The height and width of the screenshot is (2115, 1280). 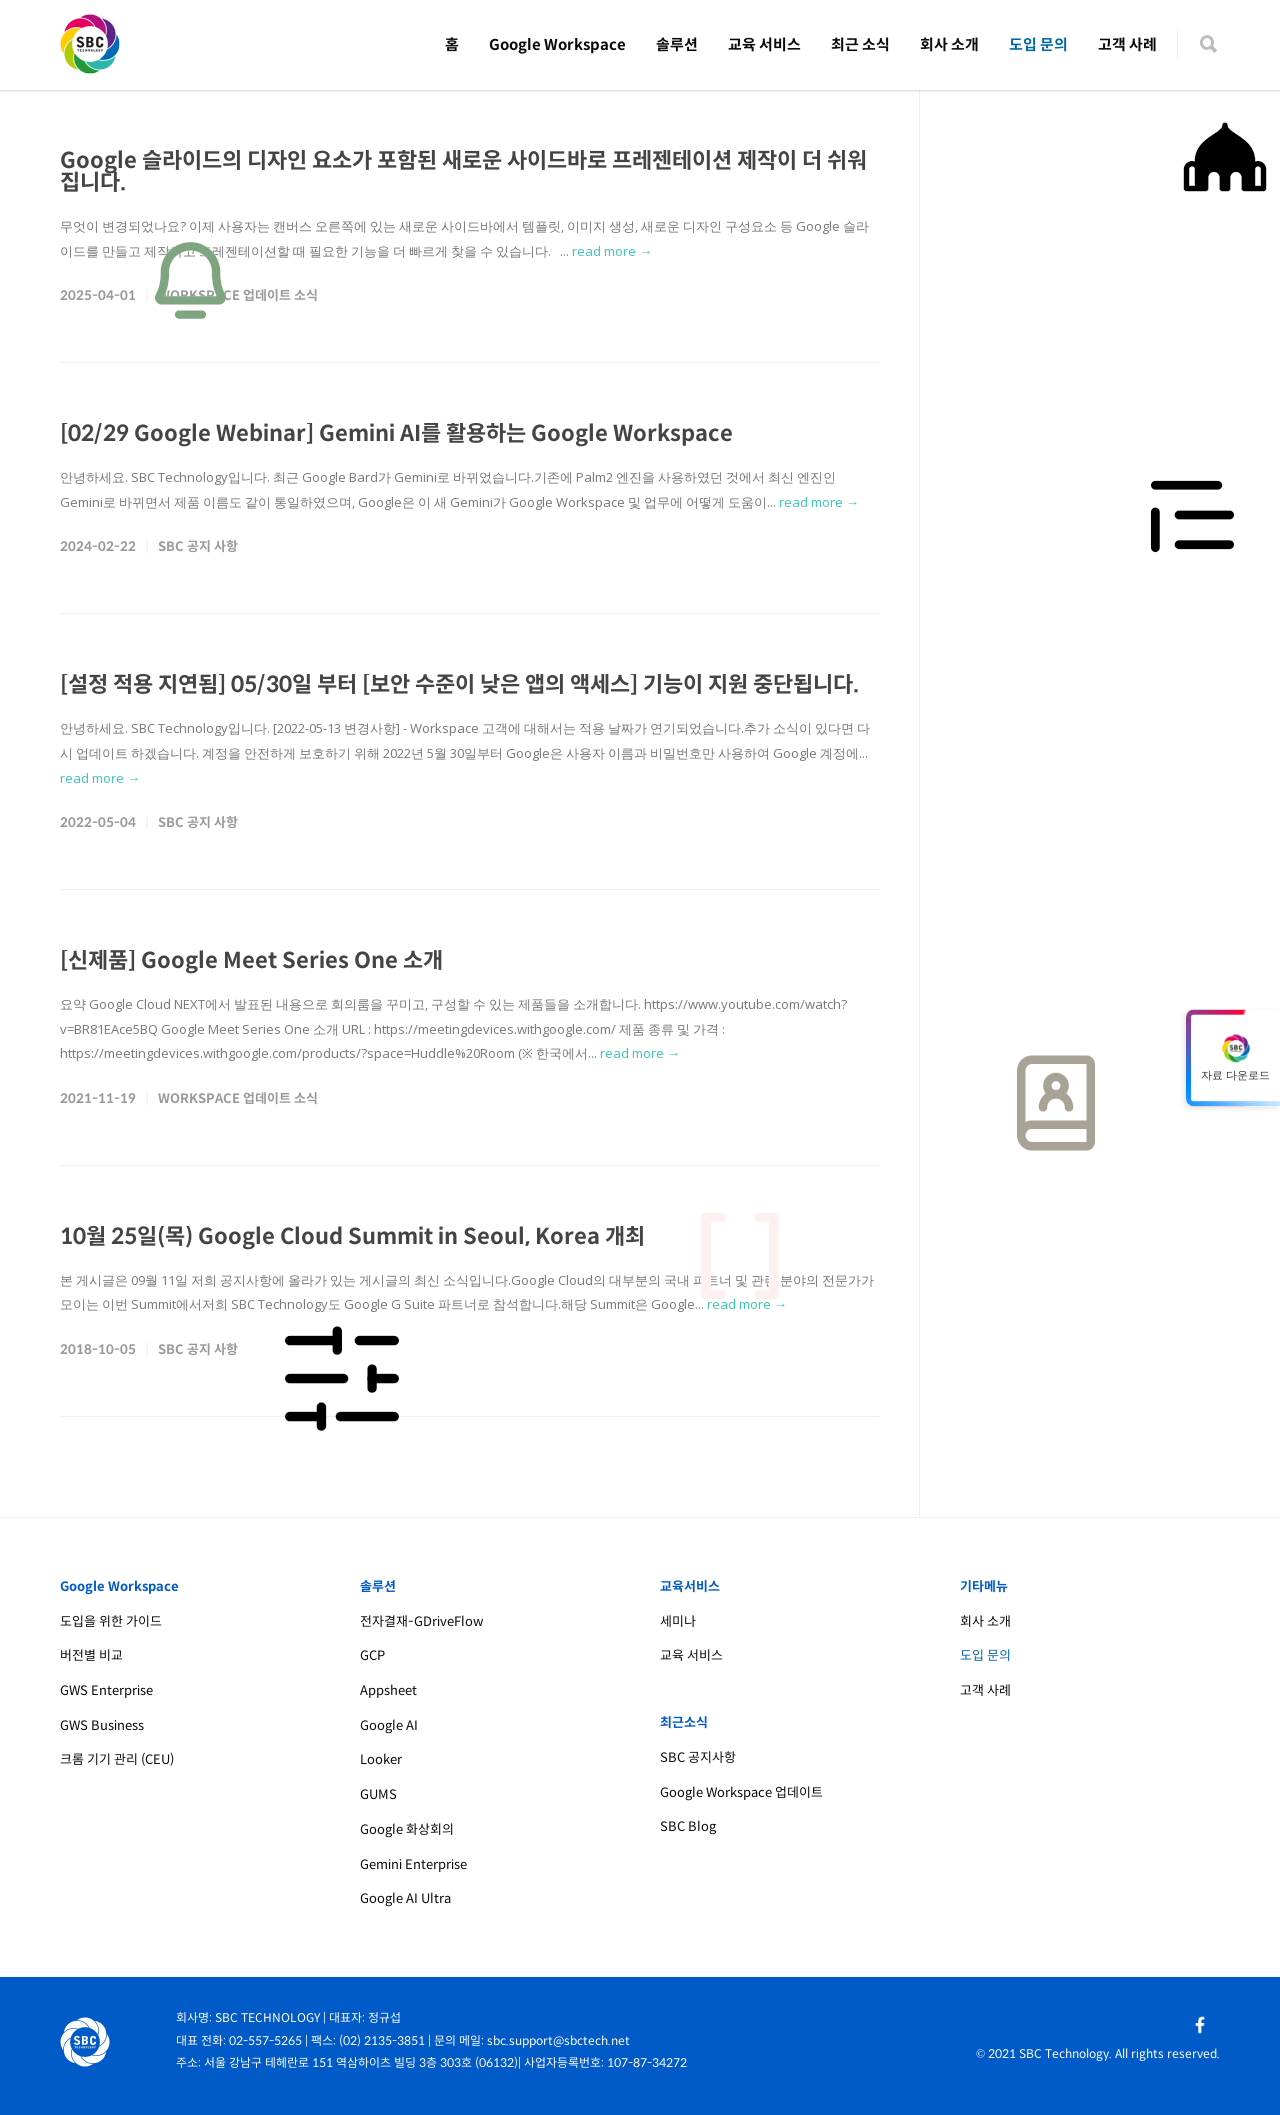 What do you see at coordinates (342, 1377) in the screenshot?
I see `adjust settings or preferences` at bounding box center [342, 1377].